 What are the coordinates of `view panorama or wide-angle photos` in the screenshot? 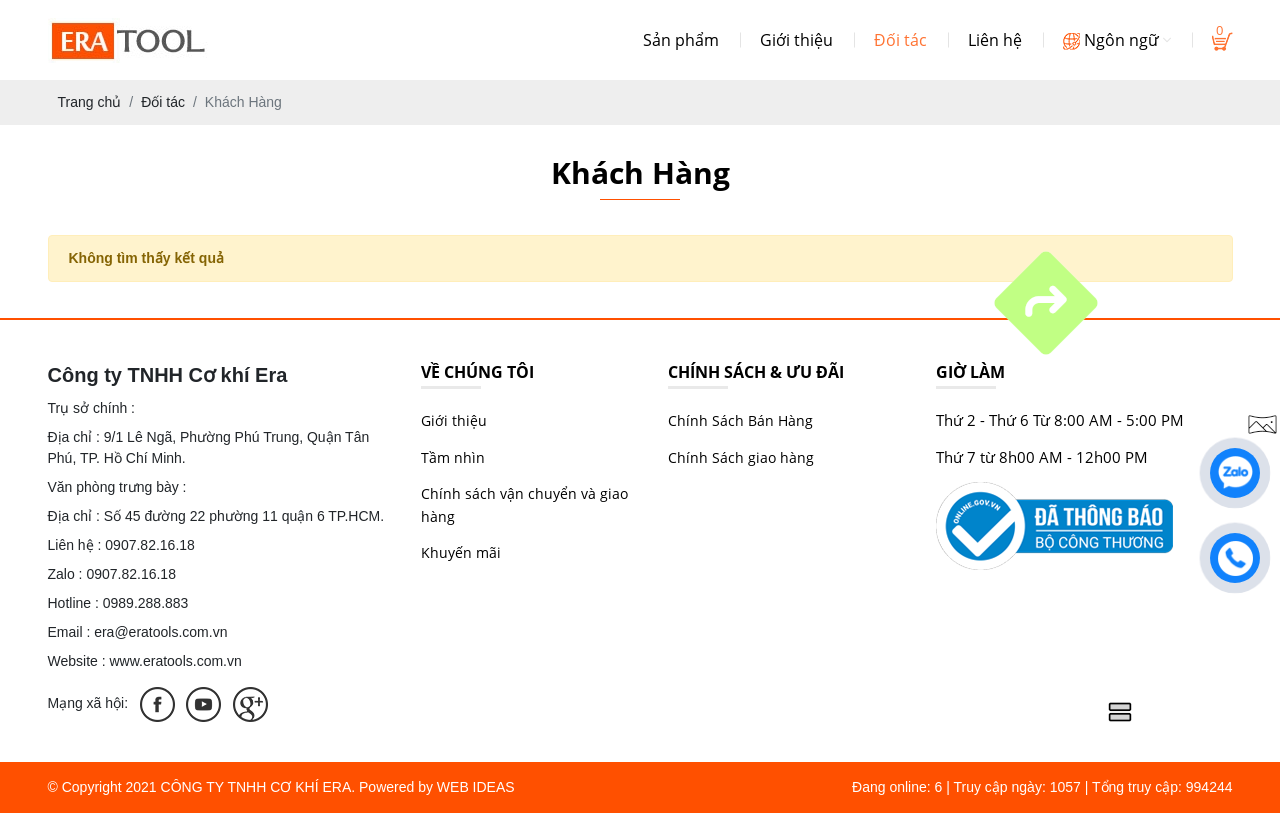 It's located at (1262, 424).